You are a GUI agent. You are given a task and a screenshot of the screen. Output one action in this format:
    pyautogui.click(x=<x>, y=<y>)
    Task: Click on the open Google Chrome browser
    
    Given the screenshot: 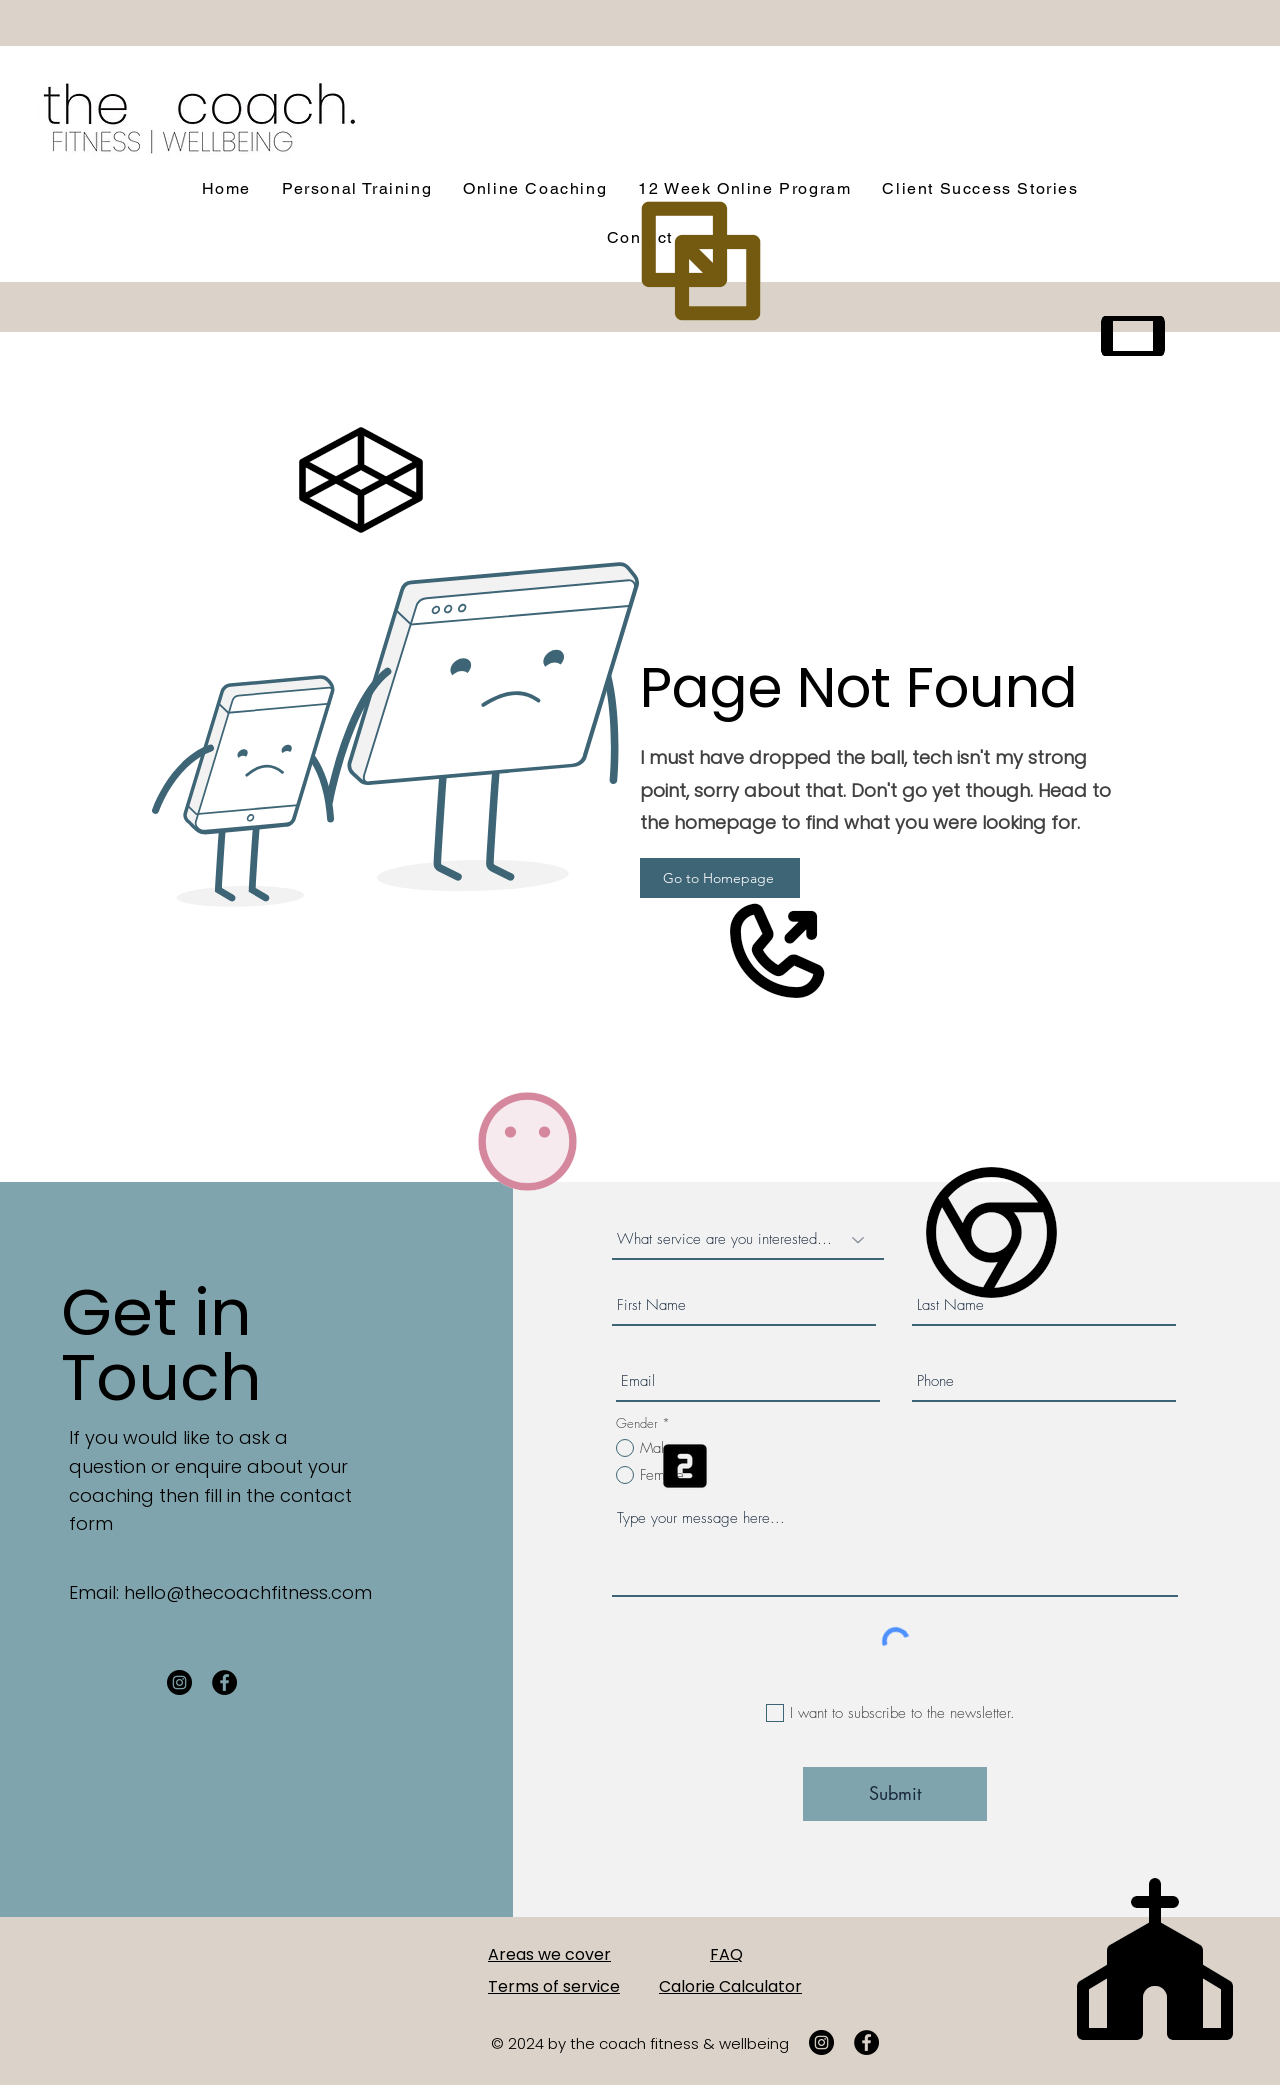 What is the action you would take?
    pyautogui.click(x=991, y=1232)
    